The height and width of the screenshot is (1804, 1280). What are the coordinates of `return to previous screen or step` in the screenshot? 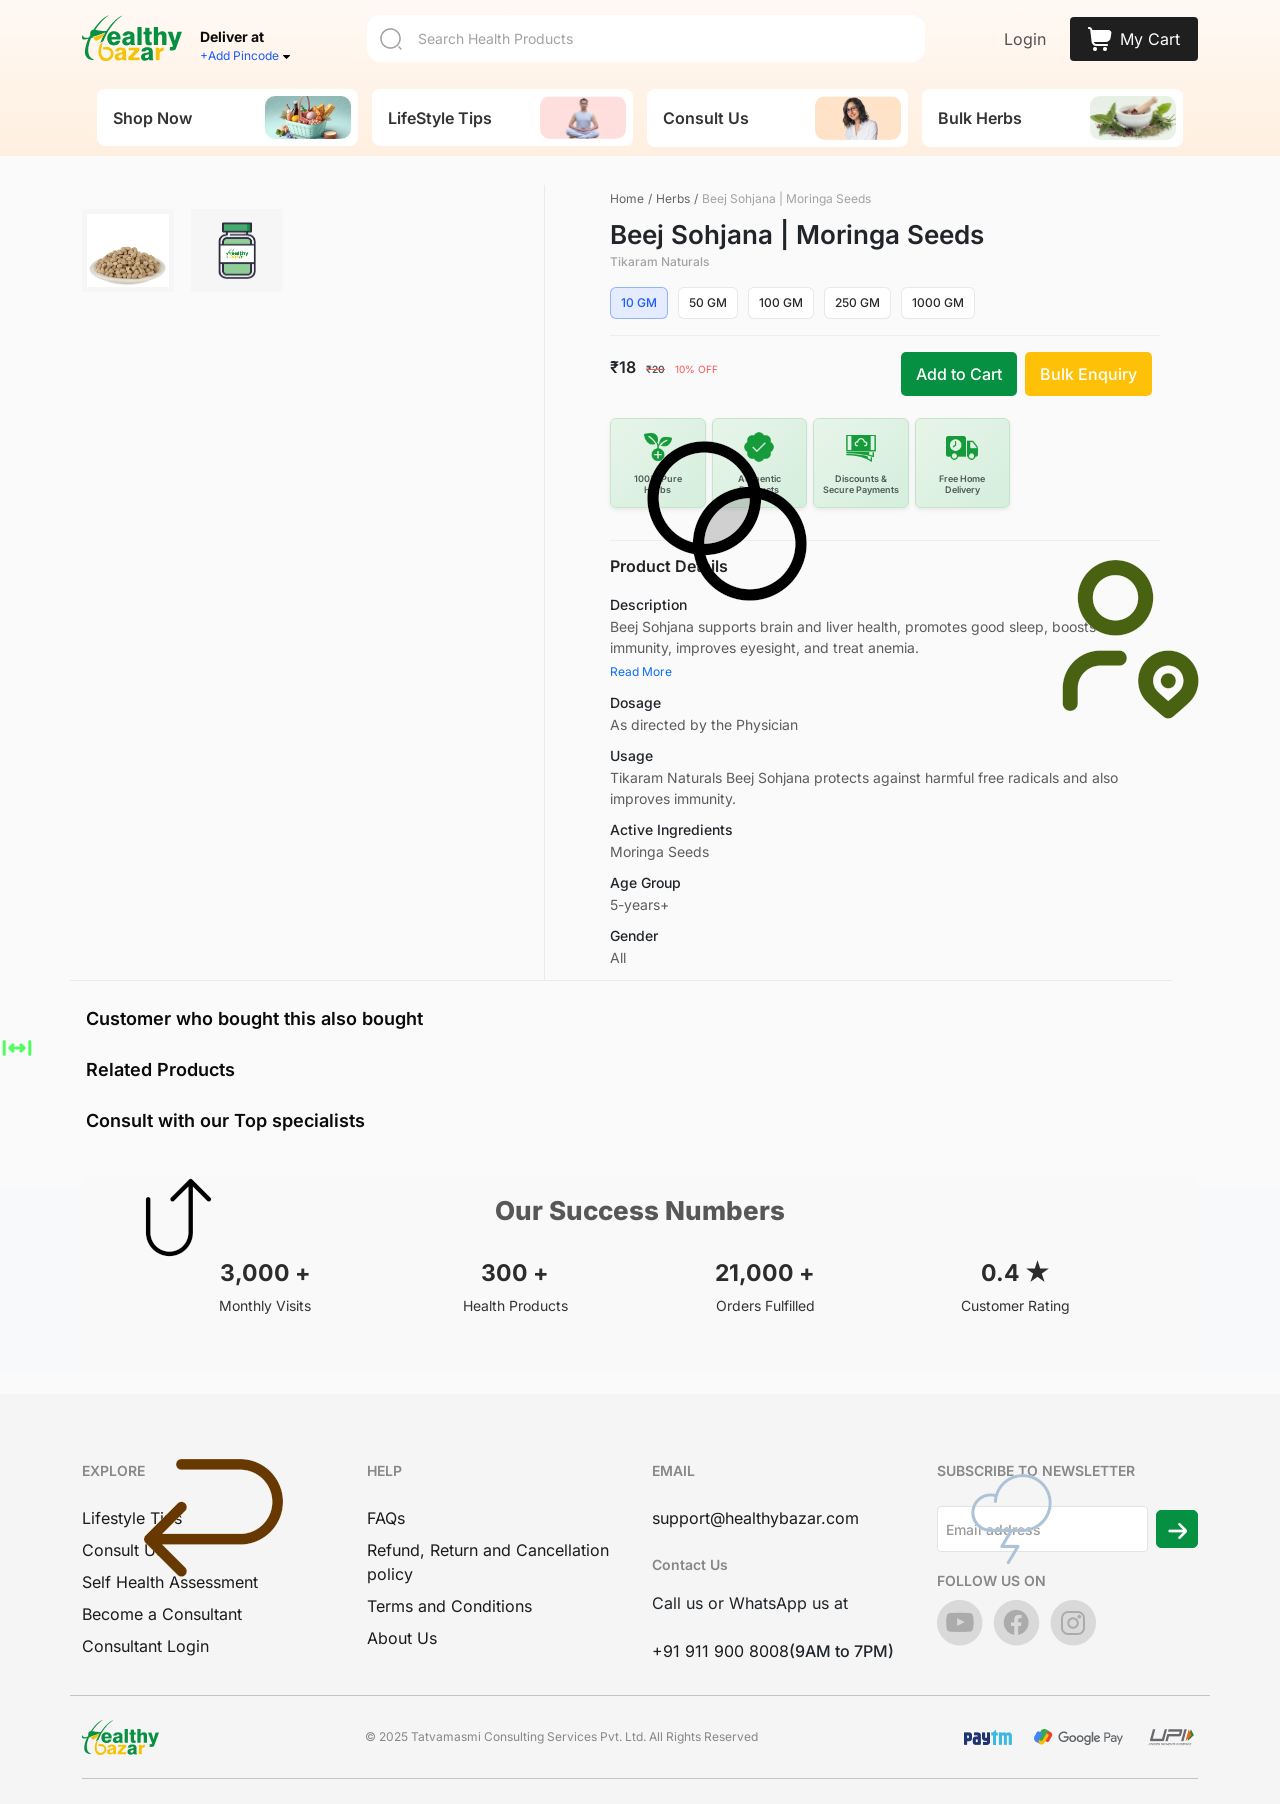 It's located at (213, 1512).